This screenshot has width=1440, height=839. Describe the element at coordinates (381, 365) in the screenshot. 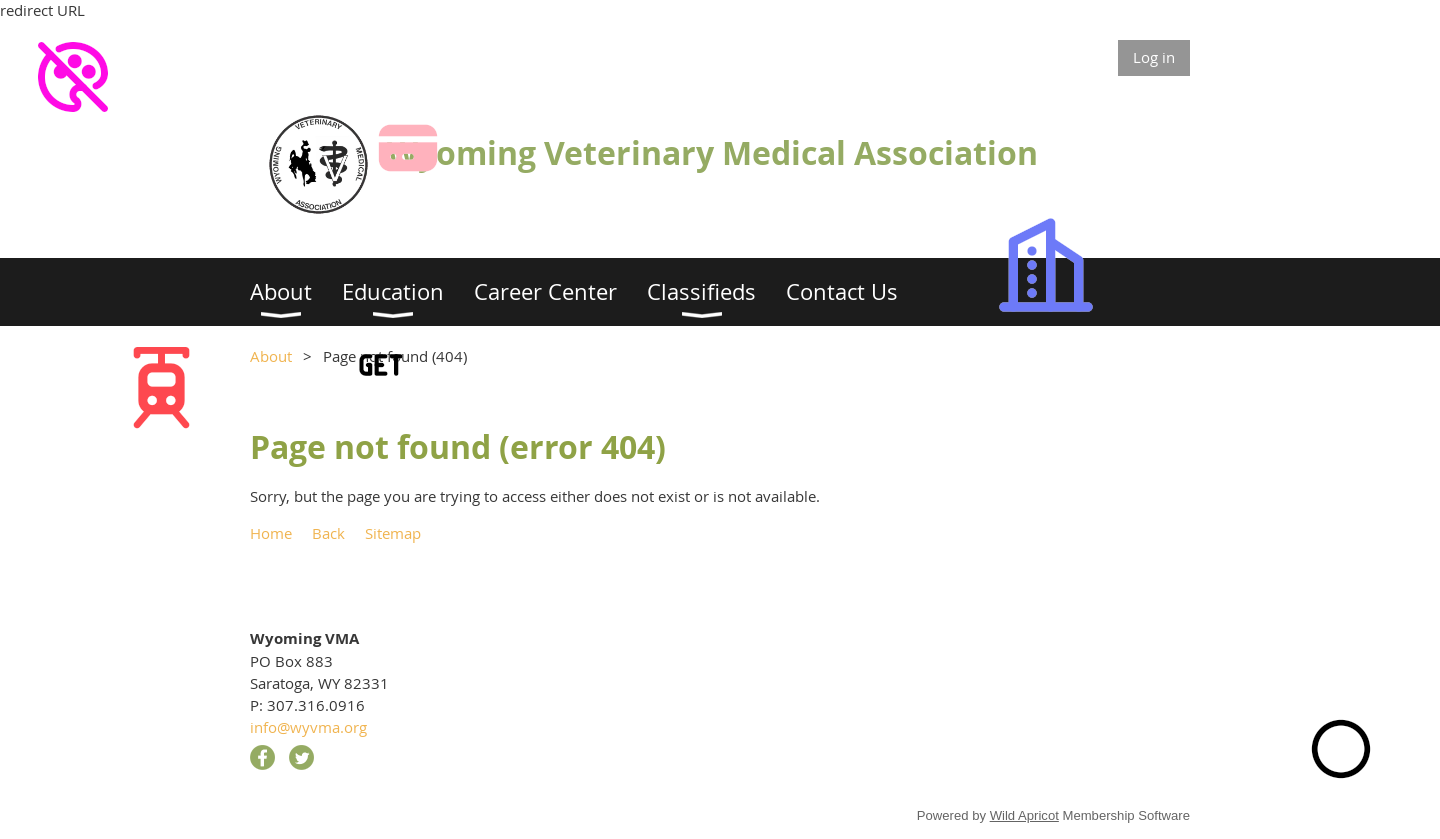

I see `indicates an HTTP GET request method` at that location.